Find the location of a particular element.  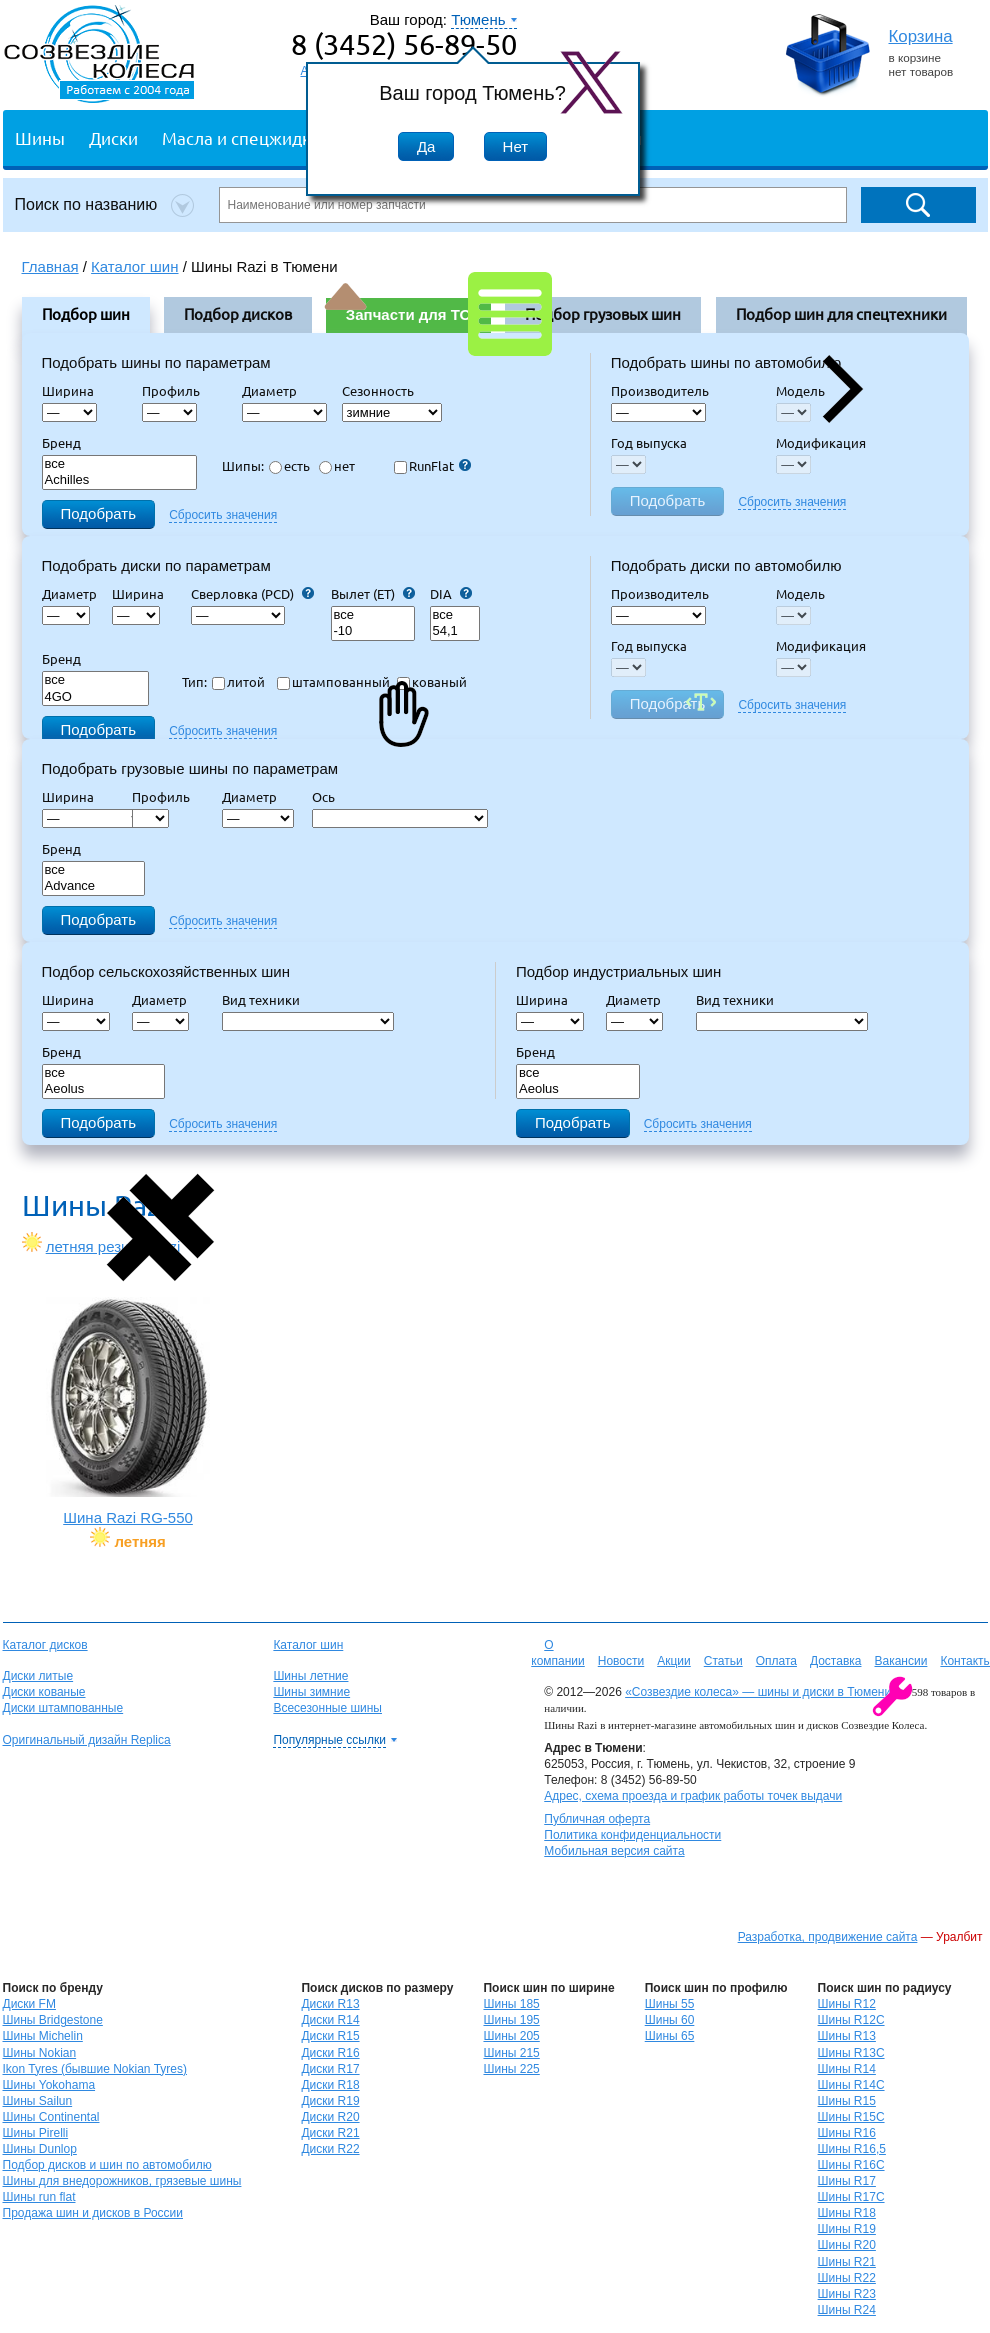

share to X (formerly Twitter) is located at coordinates (591, 82).